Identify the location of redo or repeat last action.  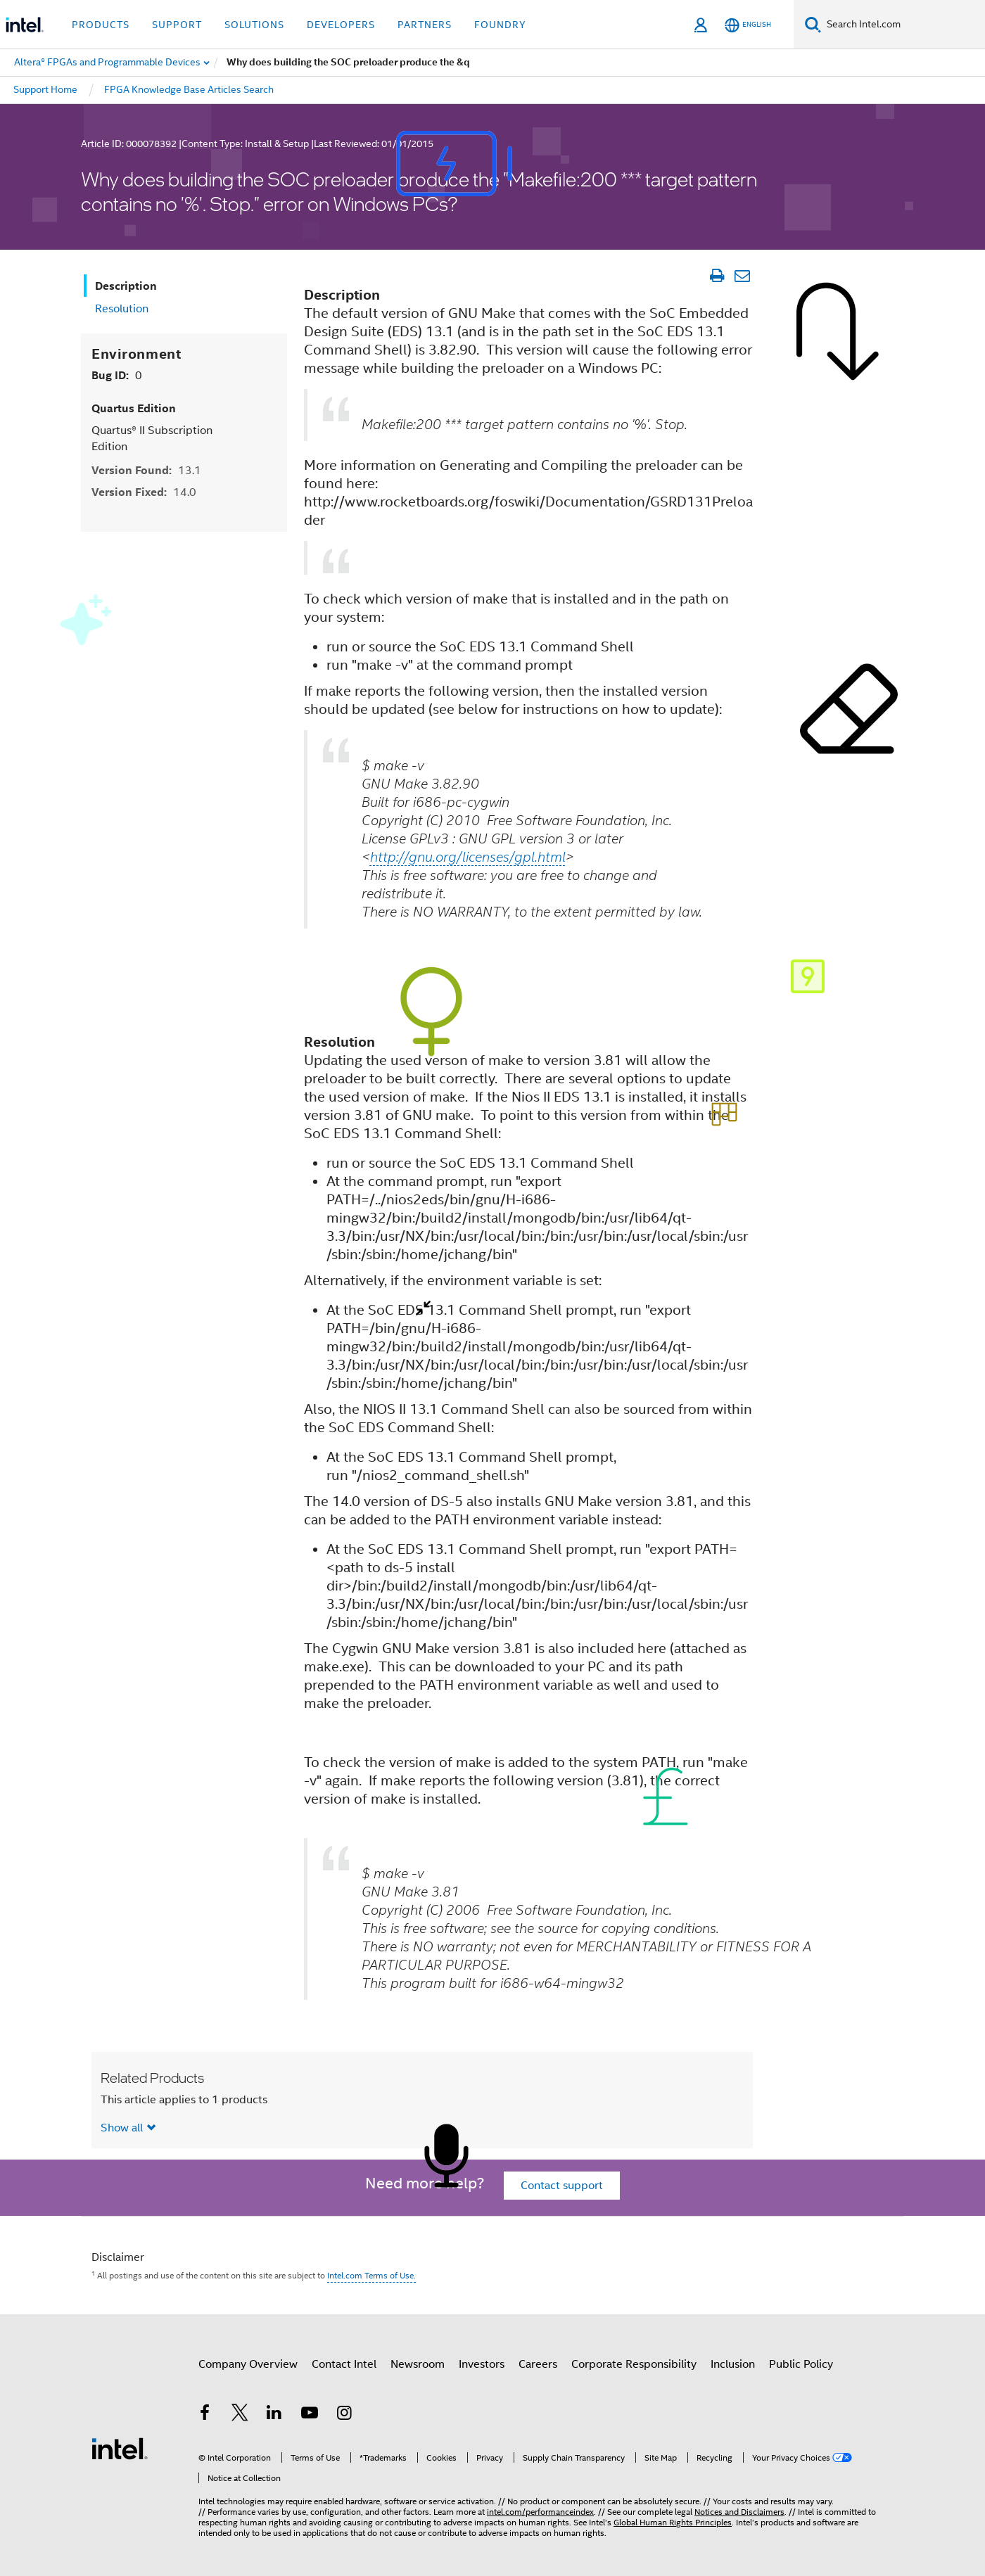
(834, 331).